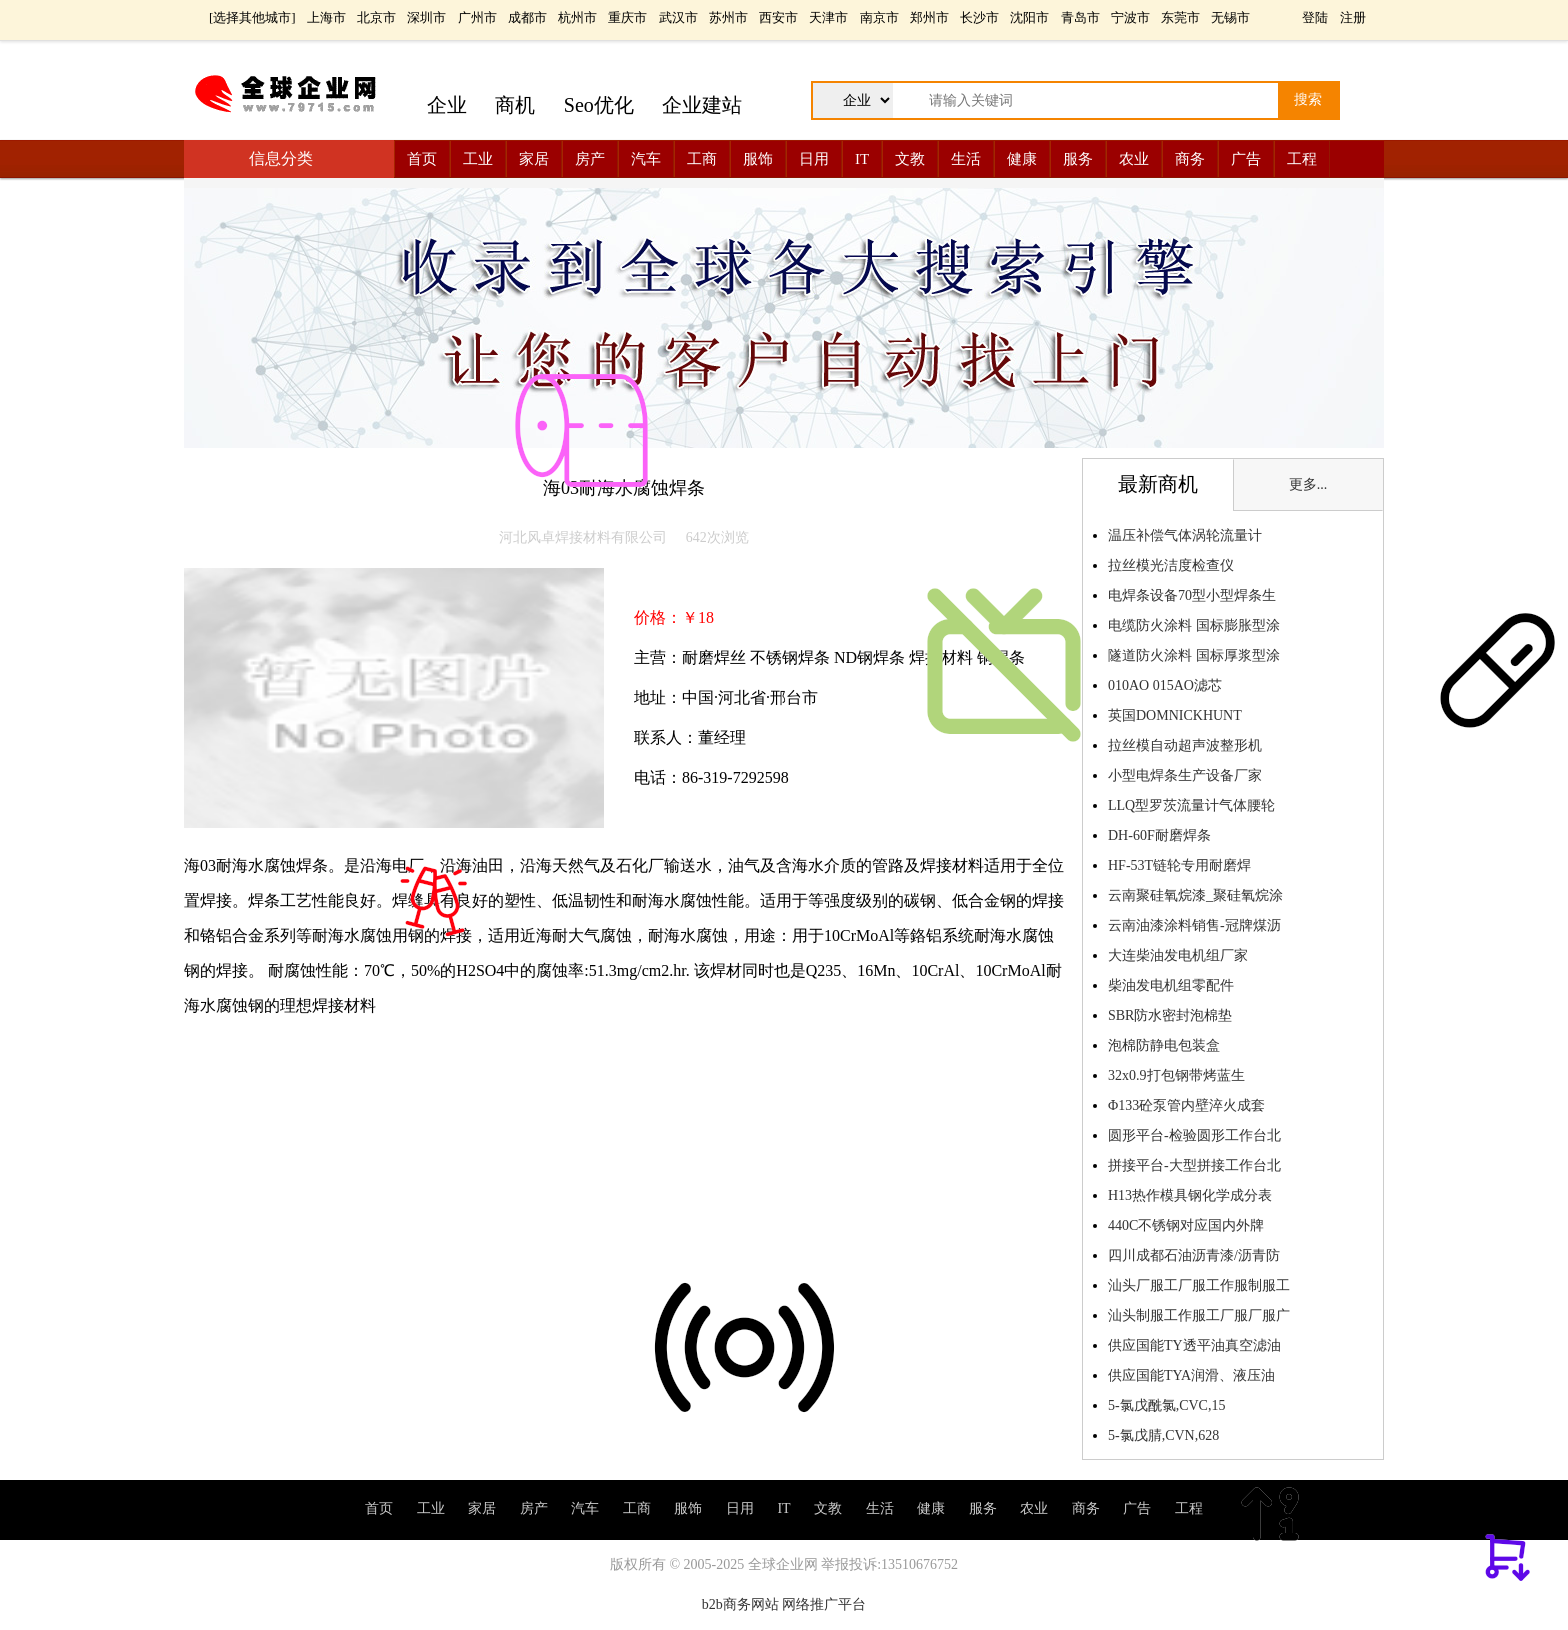 The image size is (1568, 1630). What do you see at coordinates (1505, 1556) in the screenshot?
I see `download or export shopping cart contents` at bounding box center [1505, 1556].